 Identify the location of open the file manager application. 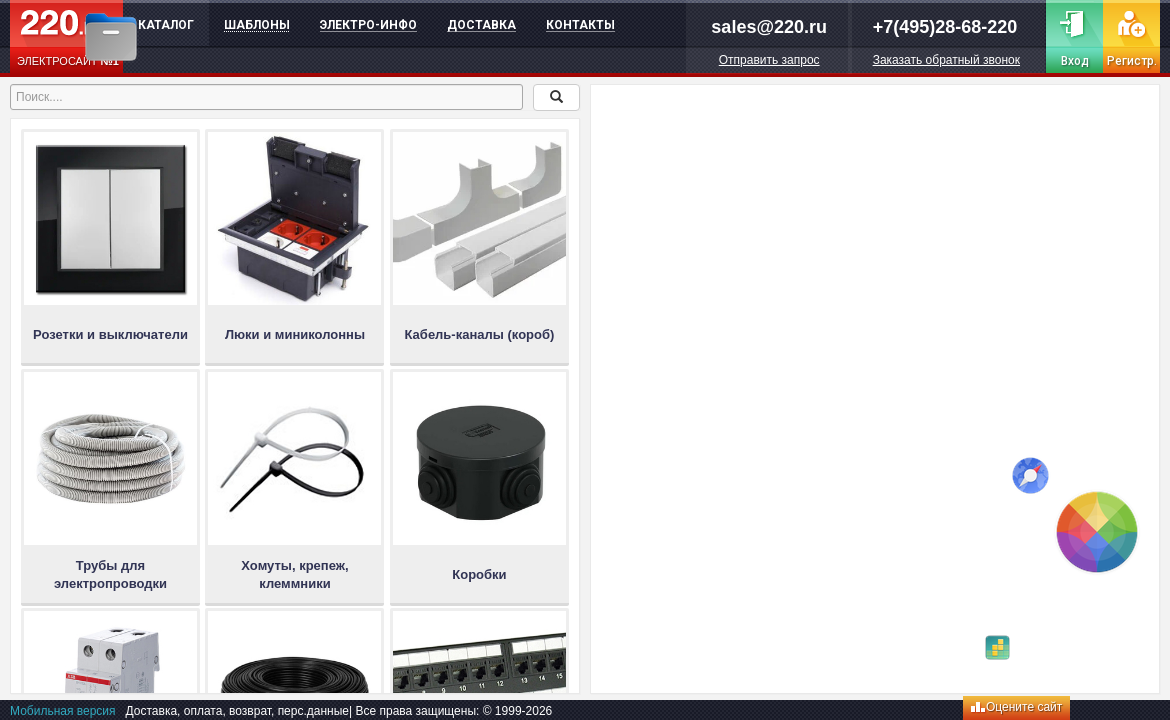
(111, 37).